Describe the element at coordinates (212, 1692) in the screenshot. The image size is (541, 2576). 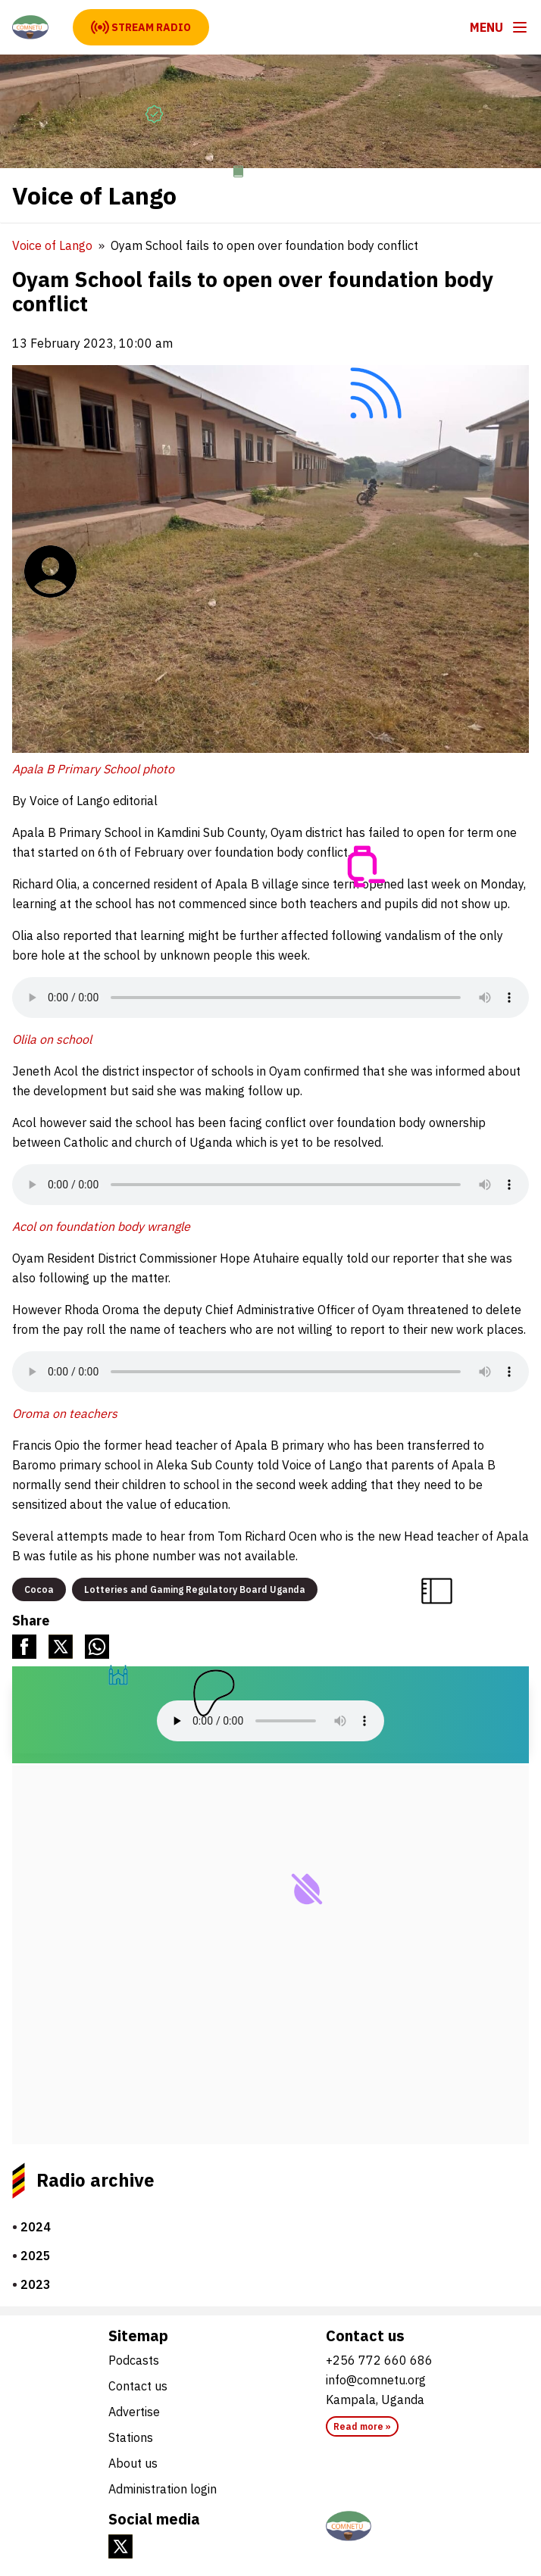
I see `link to patreon profile or page` at that location.